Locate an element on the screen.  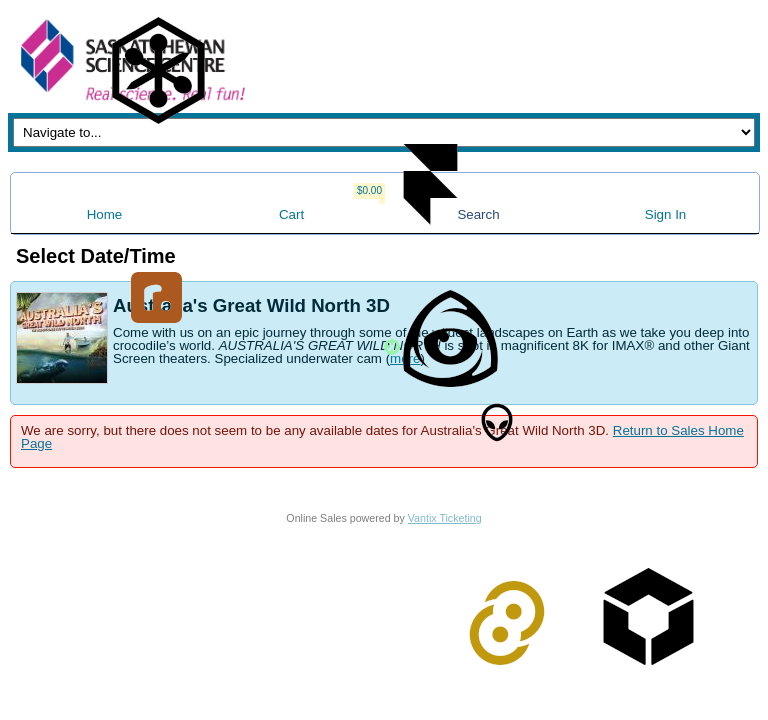
open the Crehana app is located at coordinates (392, 347).